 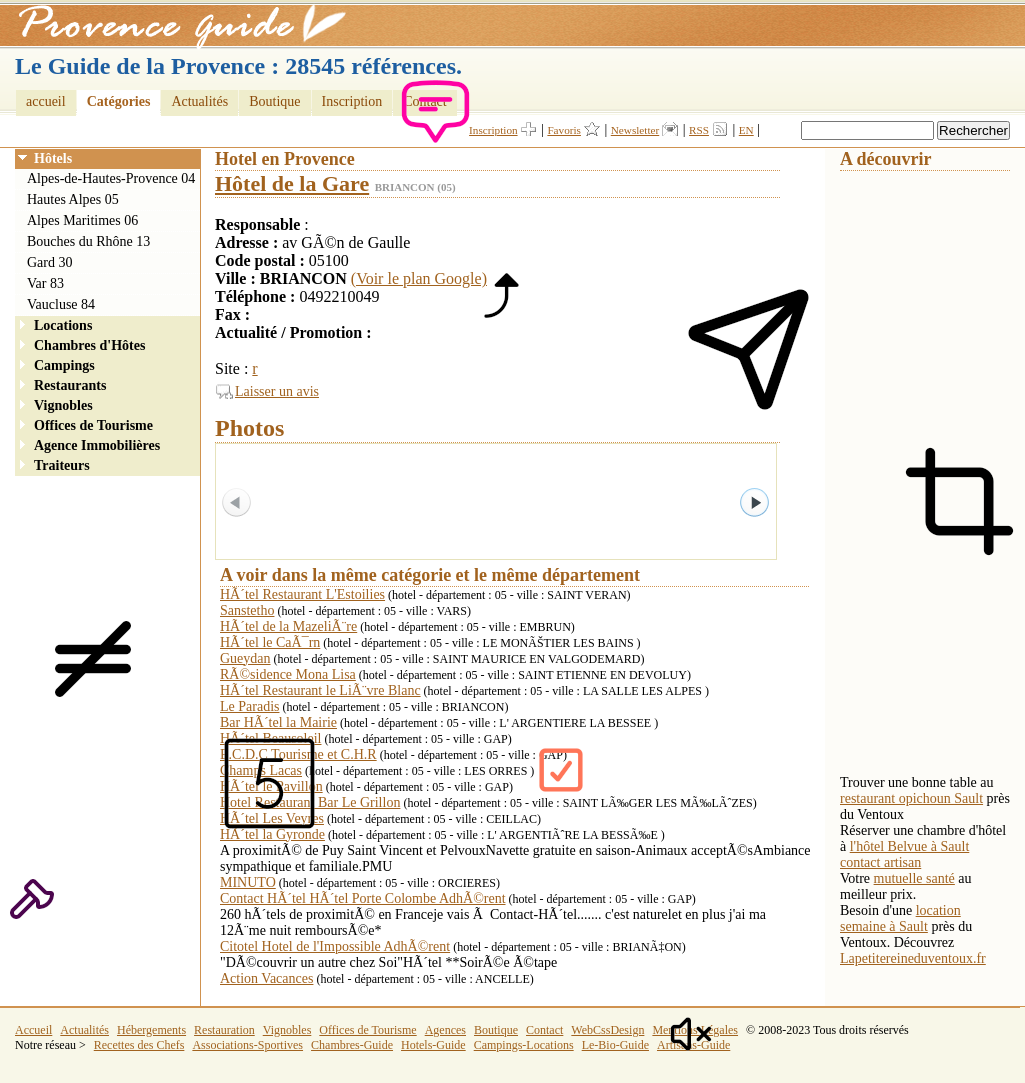 I want to click on send a message, so click(x=748, y=349).